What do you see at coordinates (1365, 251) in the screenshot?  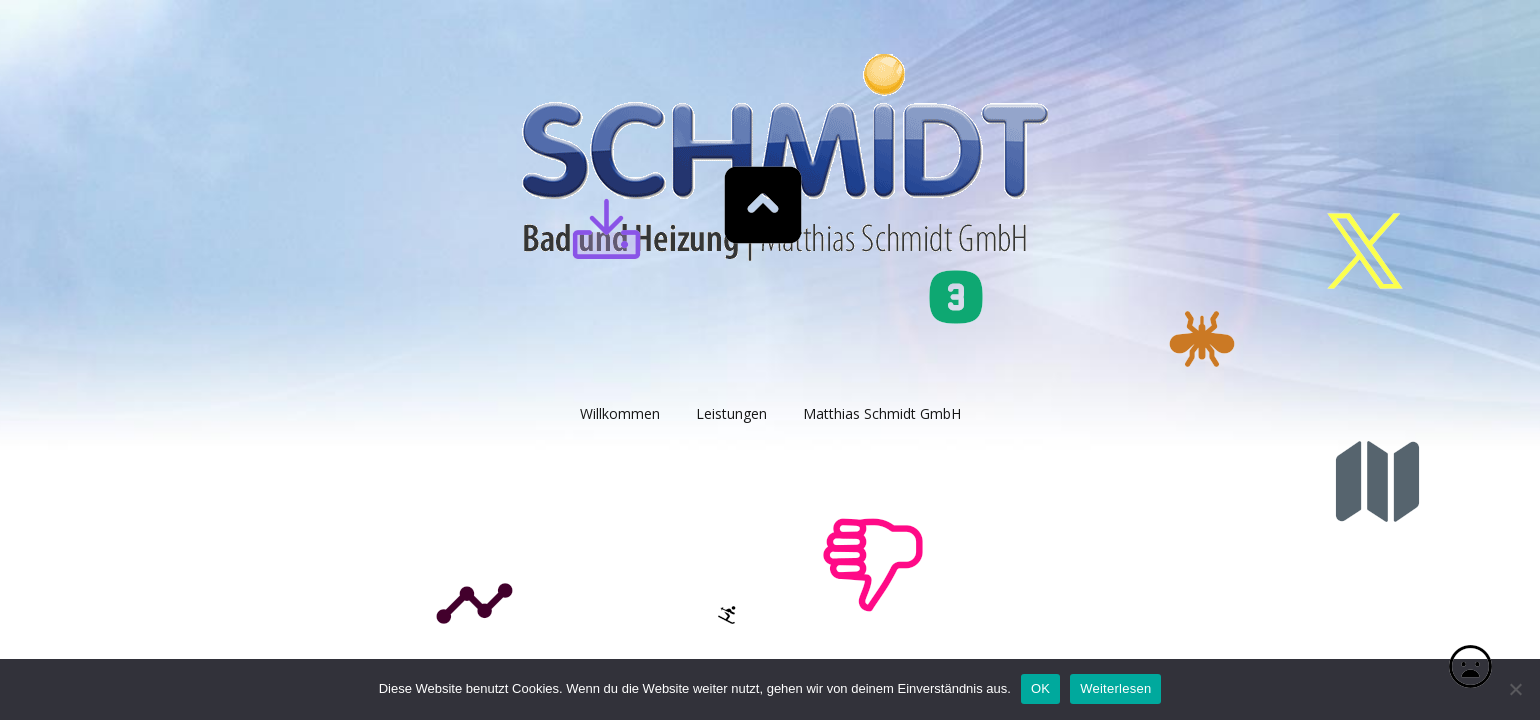 I see `share to X (formerly Twitter)` at bounding box center [1365, 251].